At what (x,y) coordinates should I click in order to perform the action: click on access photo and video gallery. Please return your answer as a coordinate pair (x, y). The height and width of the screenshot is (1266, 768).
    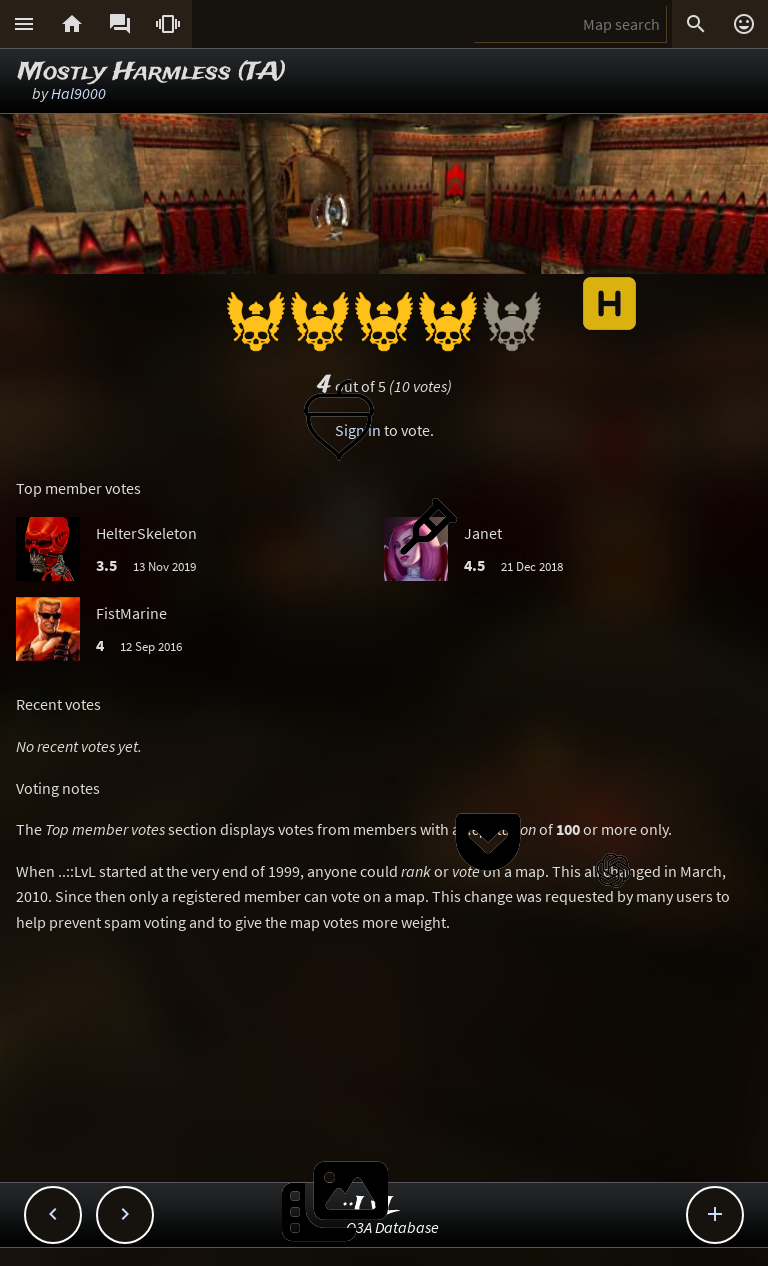
    Looking at the image, I should click on (335, 1204).